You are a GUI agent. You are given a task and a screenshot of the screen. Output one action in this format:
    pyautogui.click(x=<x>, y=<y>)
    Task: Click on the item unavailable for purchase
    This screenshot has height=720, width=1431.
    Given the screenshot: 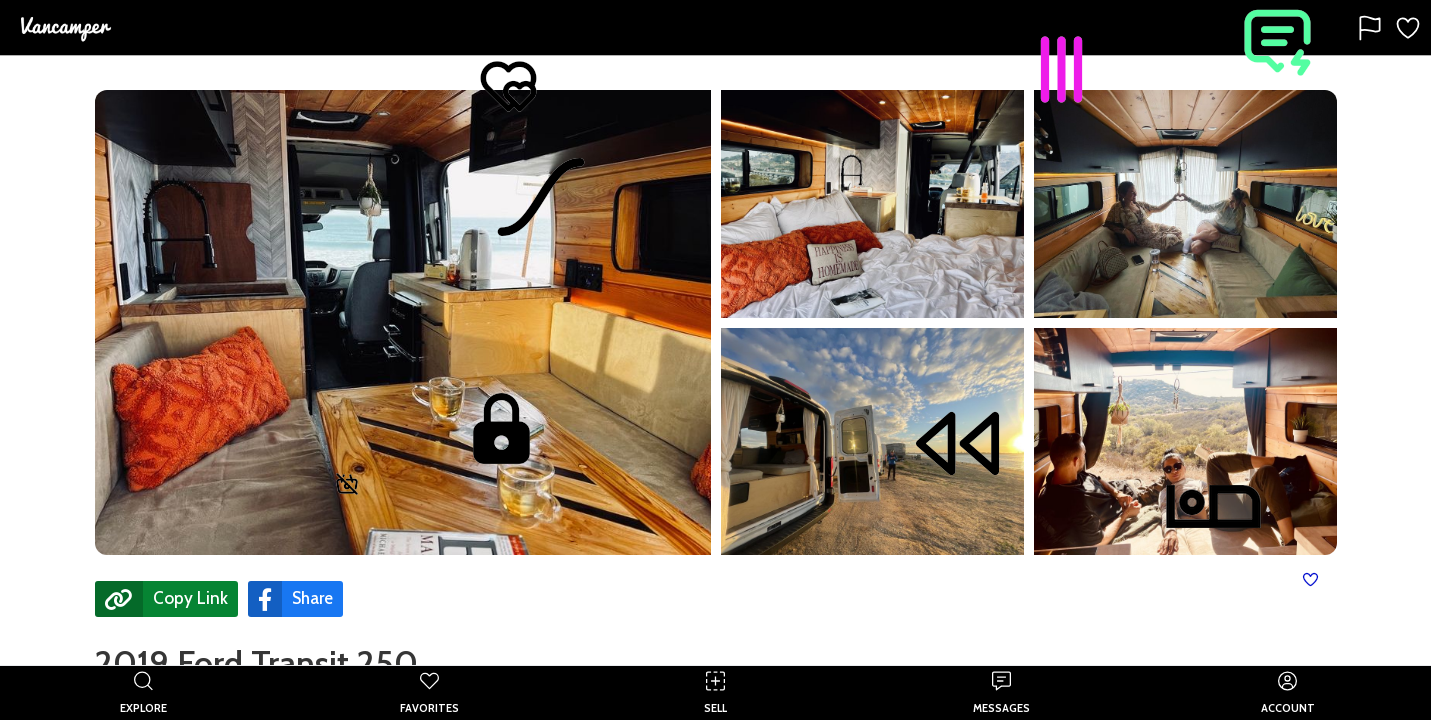 What is the action you would take?
    pyautogui.click(x=347, y=484)
    